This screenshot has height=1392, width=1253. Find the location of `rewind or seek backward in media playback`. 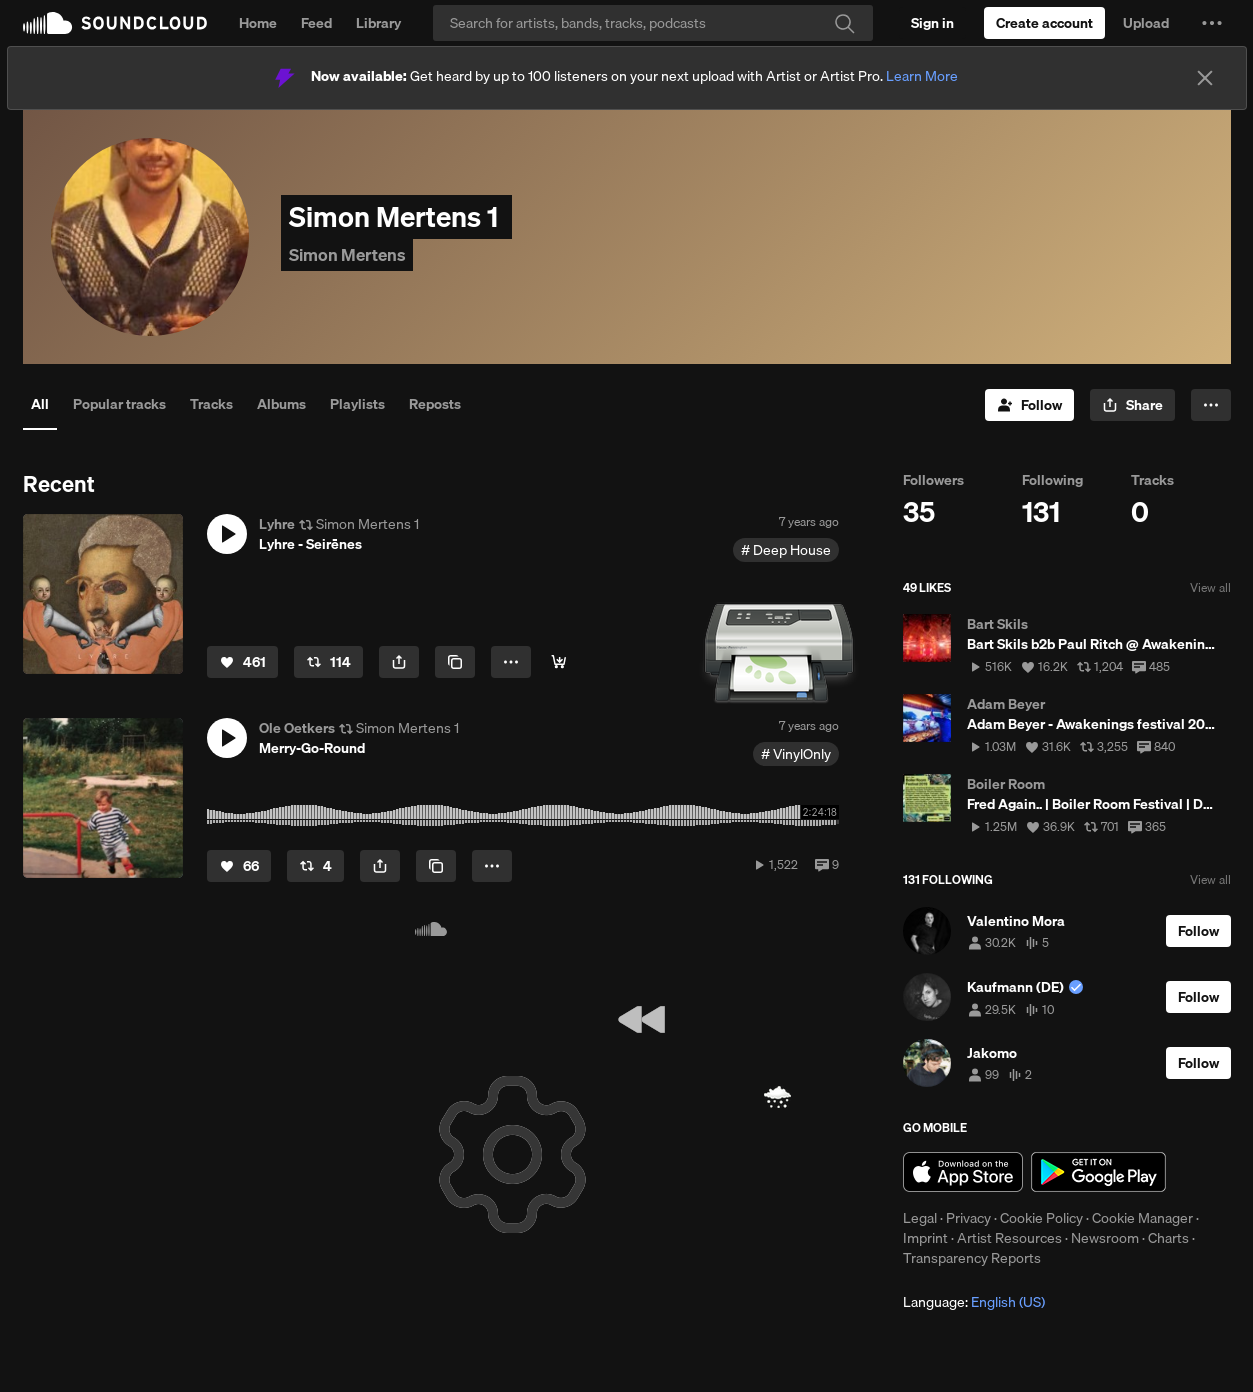

rewind or seek backward in media playback is located at coordinates (641, 1019).